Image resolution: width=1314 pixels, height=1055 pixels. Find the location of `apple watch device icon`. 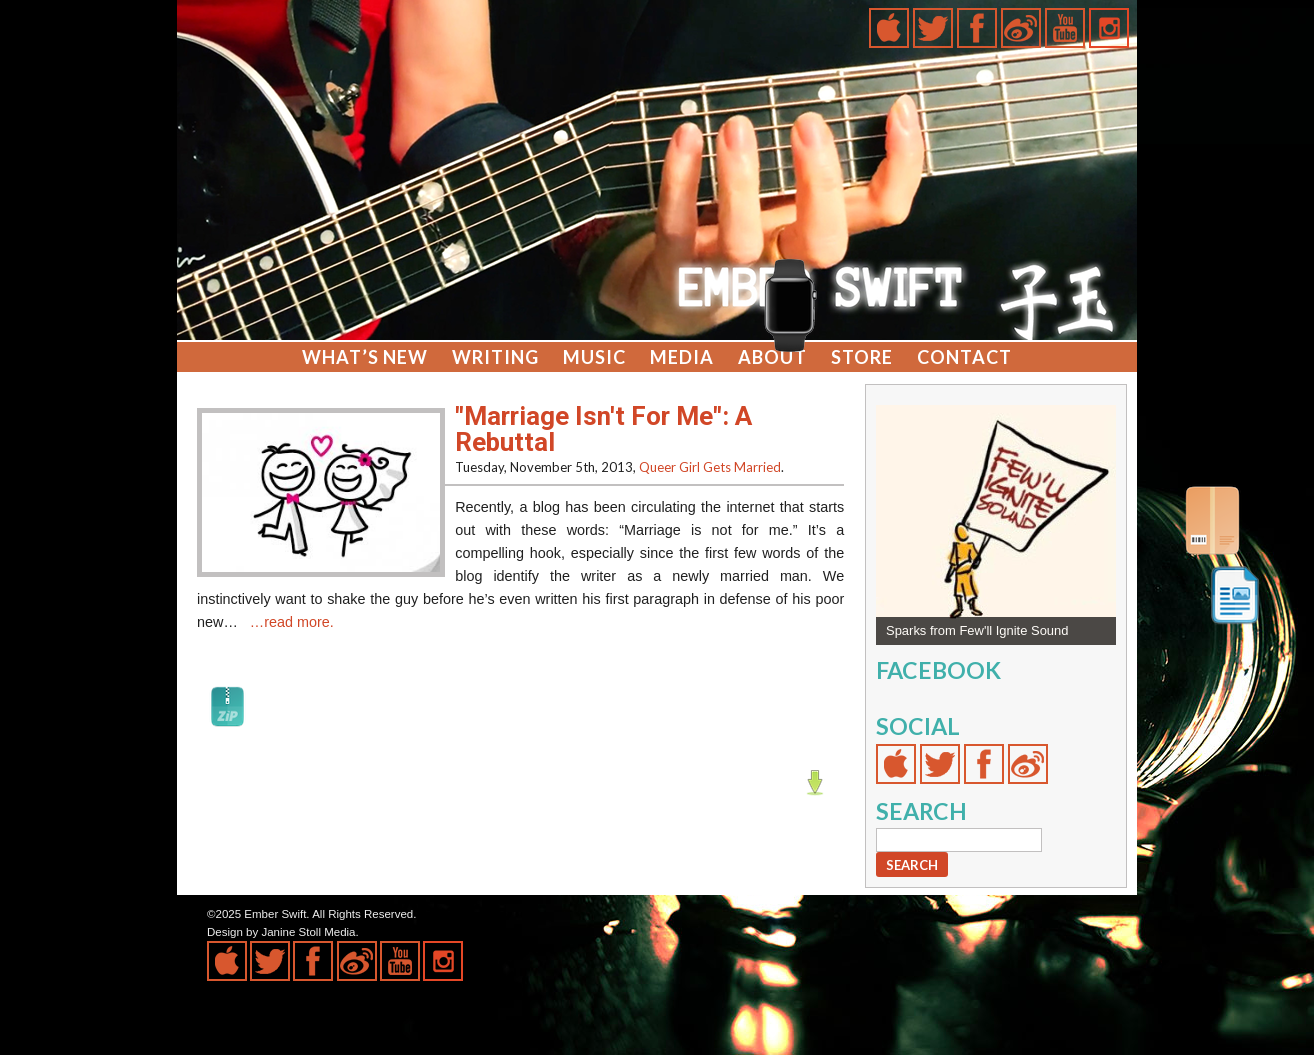

apple watch device icon is located at coordinates (789, 305).